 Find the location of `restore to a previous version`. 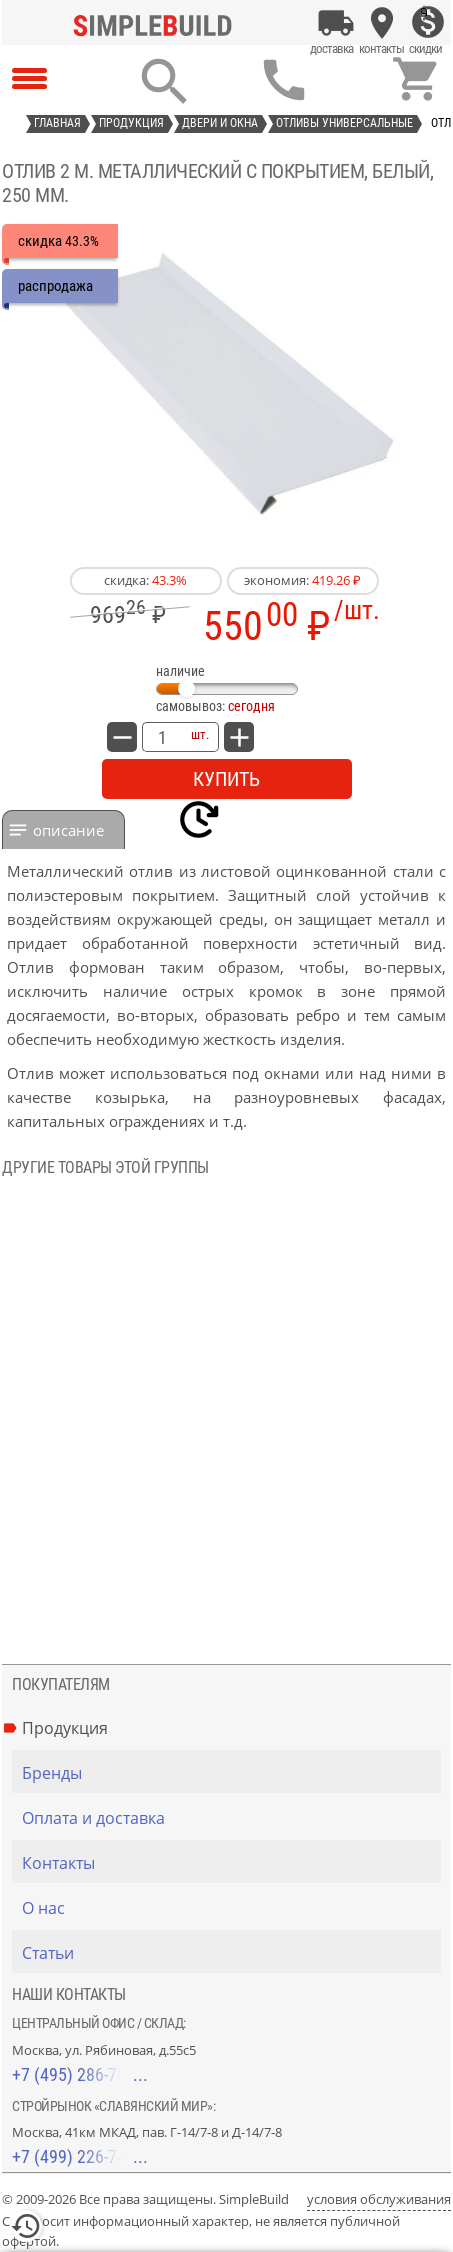

restore to a previous version is located at coordinates (198, 819).